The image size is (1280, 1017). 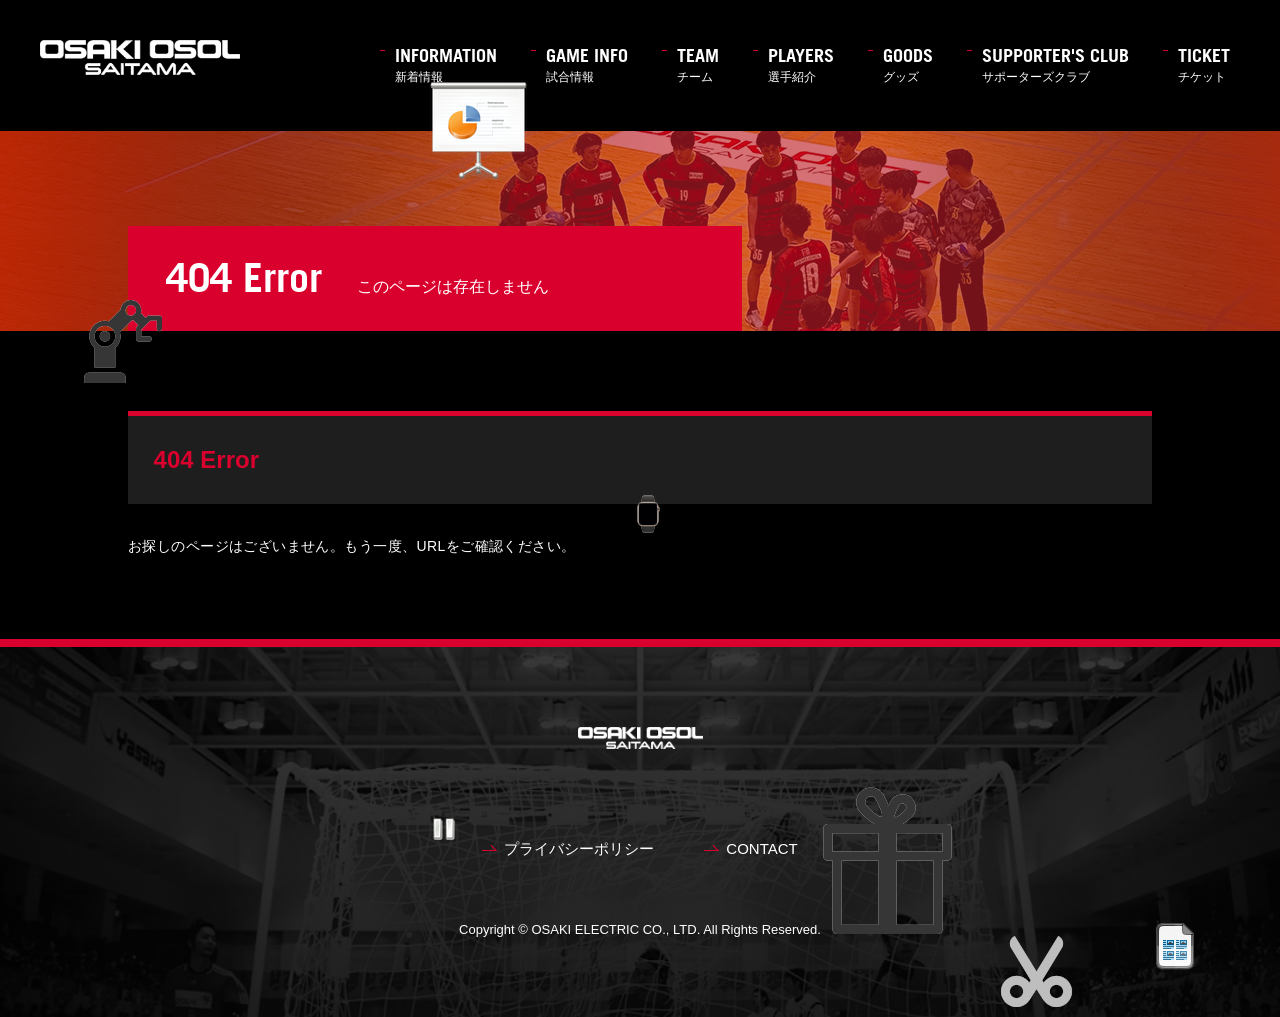 What do you see at coordinates (120, 341) in the screenshot?
I see `open builder or automation tools` at bounding box center [120, 341].